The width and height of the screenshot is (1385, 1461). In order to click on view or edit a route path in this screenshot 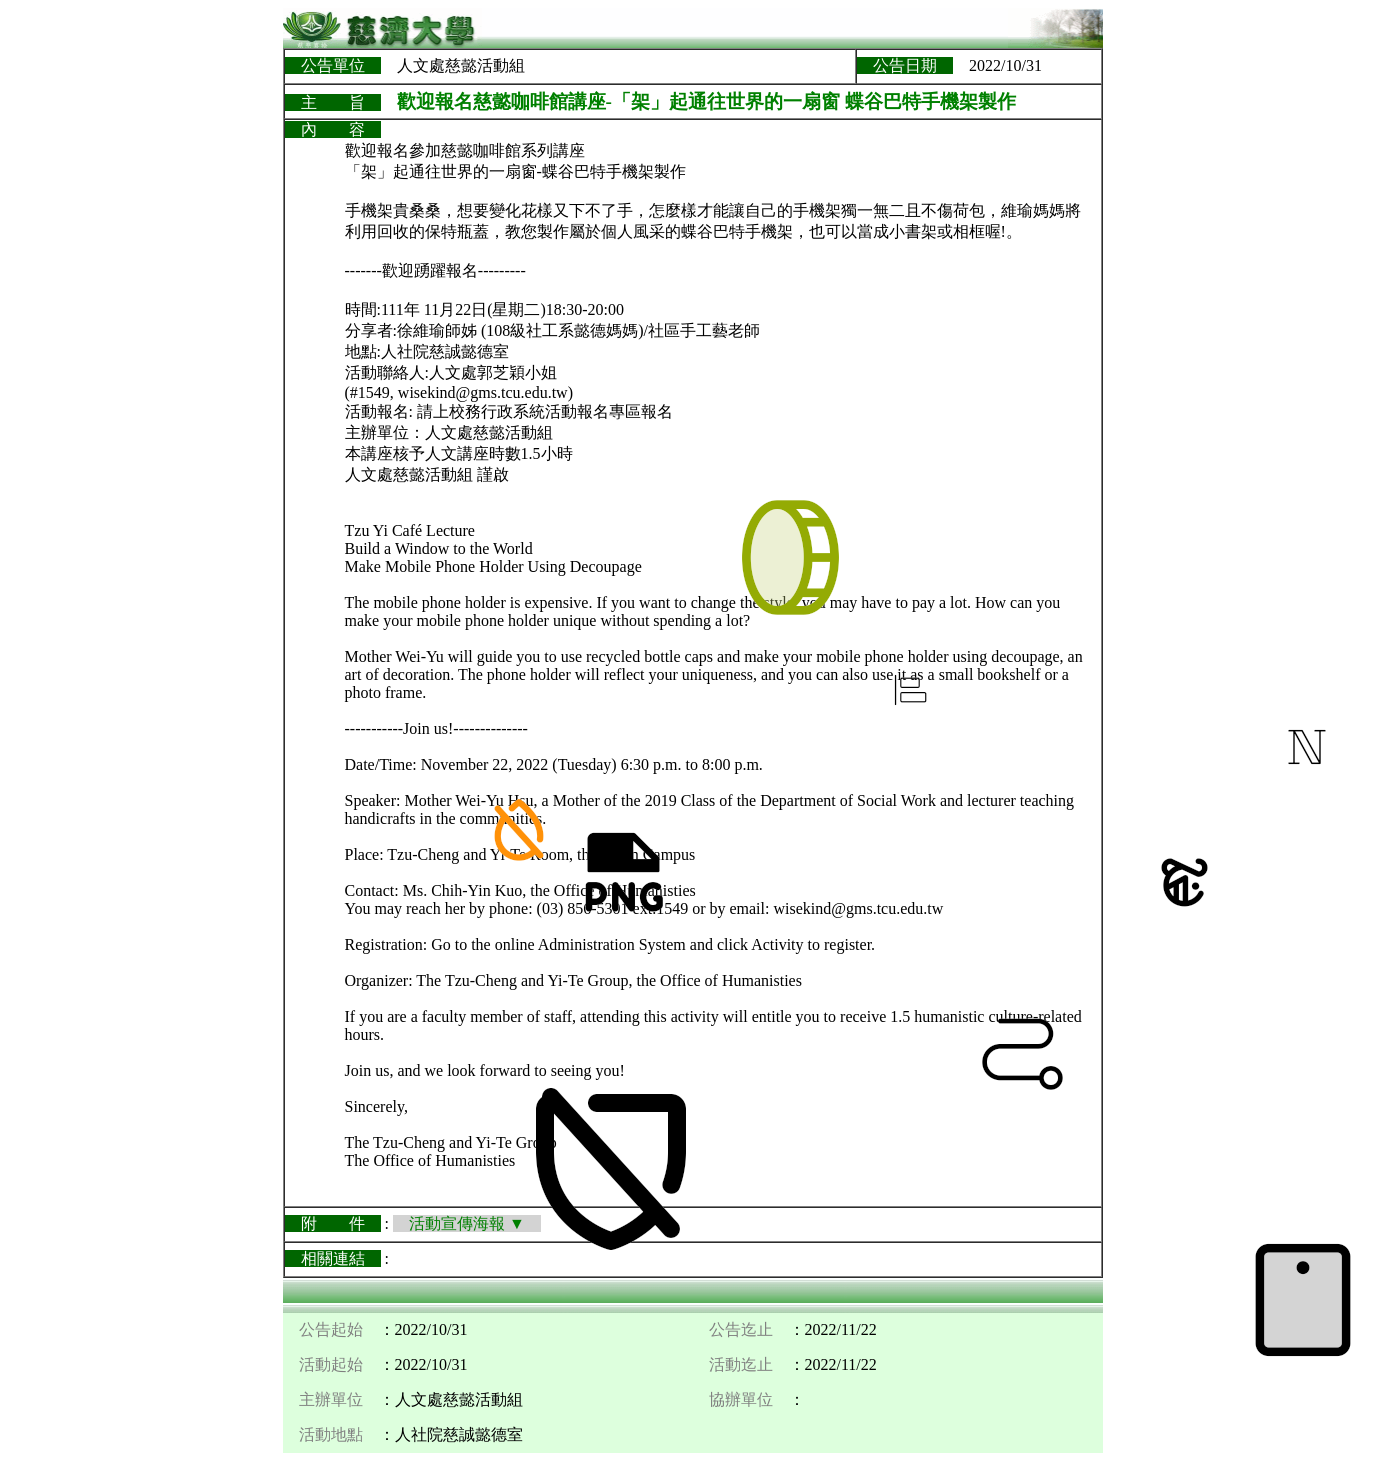, I will do `click(1022, 1049)`.